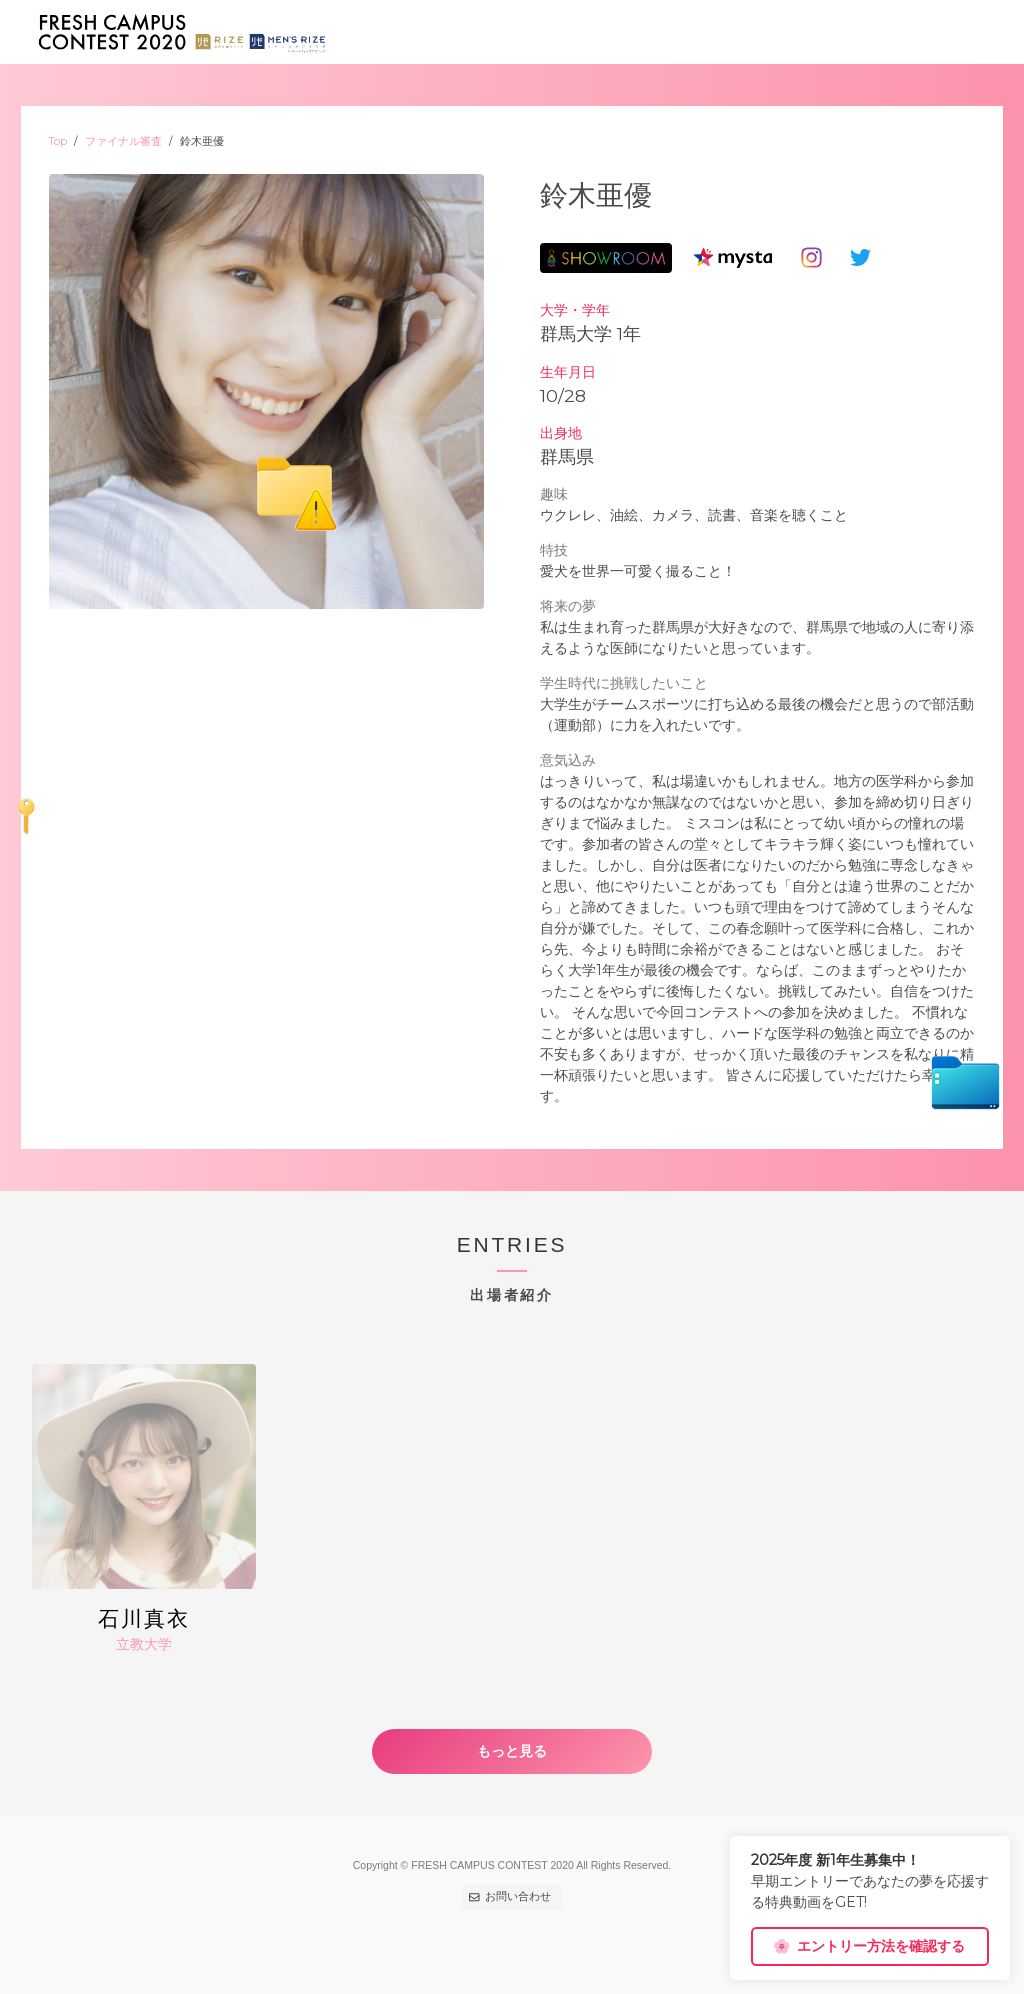 This screenshot has height=1994, width=1024. What do you see at coordinates (26, 816) in the screenshot?
I see `access security or password settings` at bounding box center [26, 816].